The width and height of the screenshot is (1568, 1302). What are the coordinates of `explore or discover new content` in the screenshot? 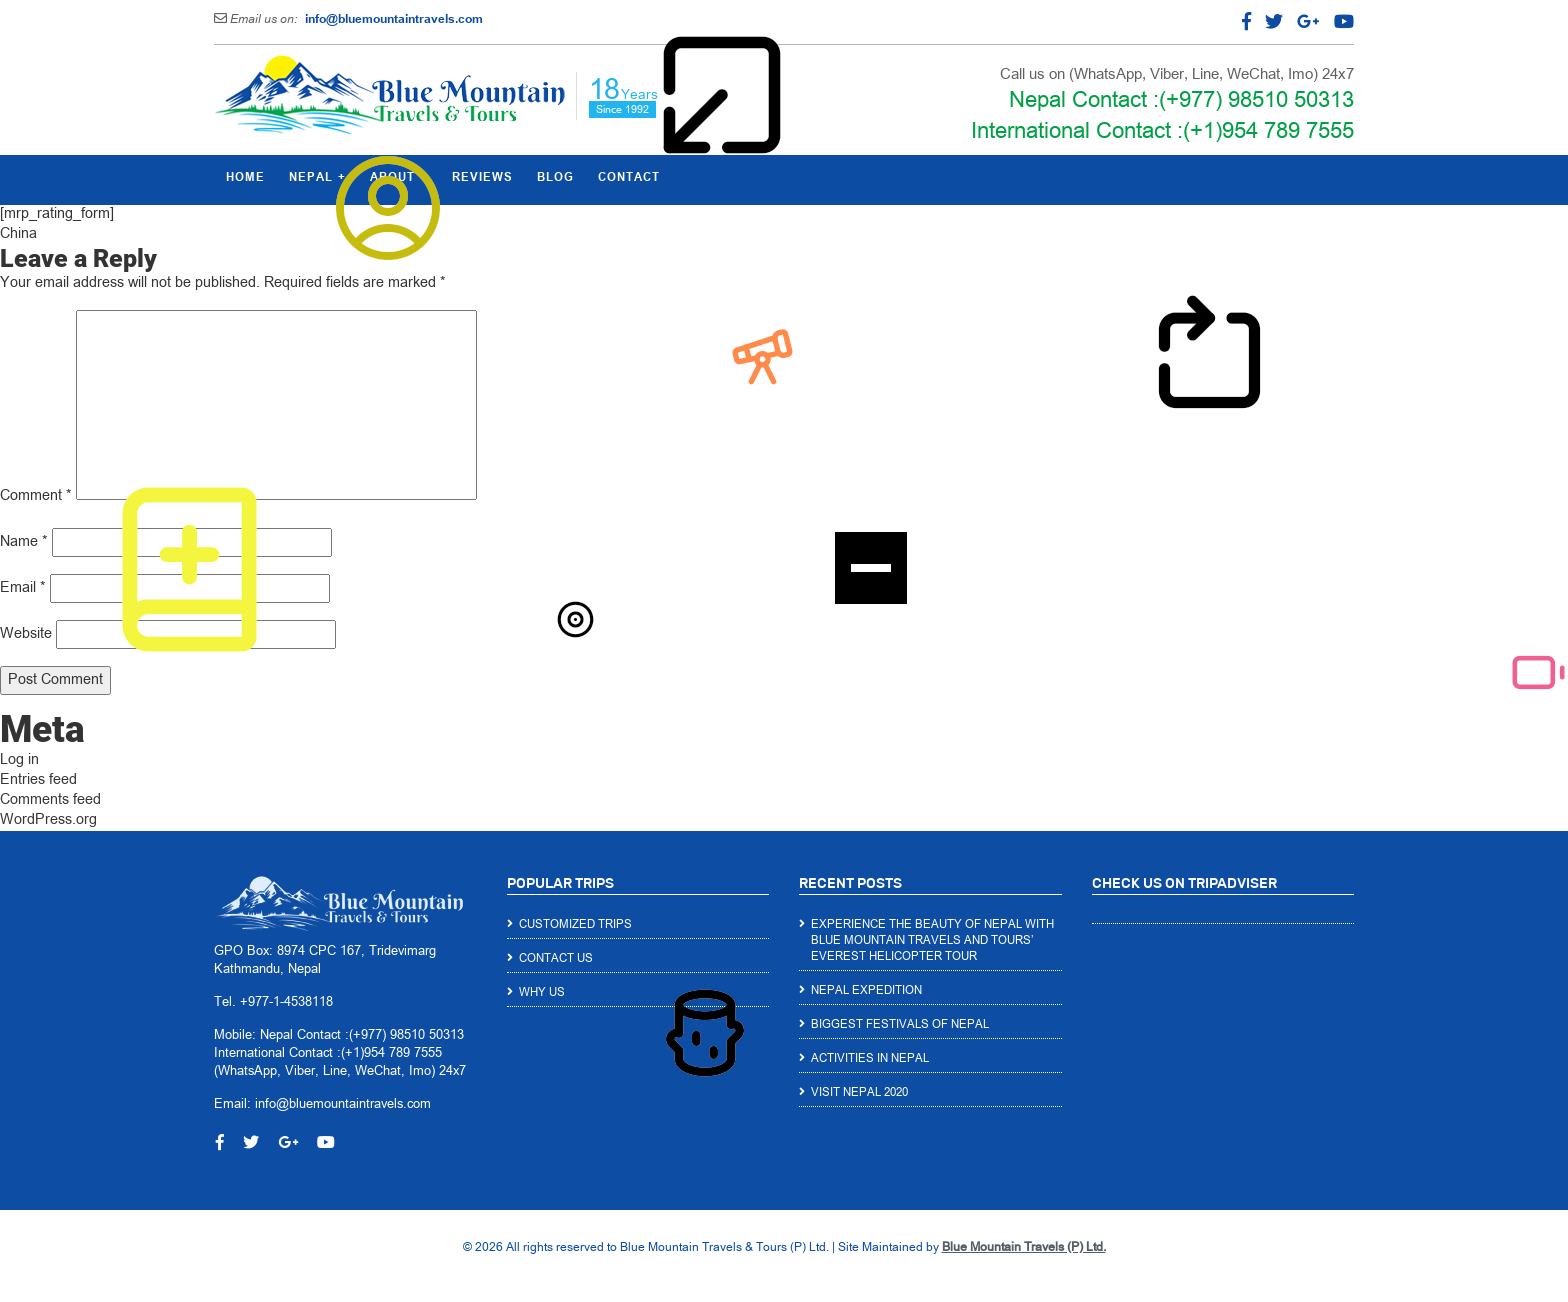 It's located at (762, 356).